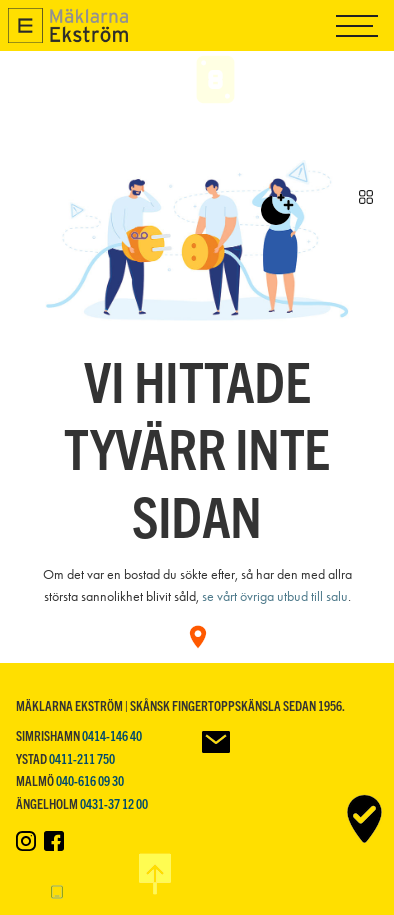 The image size is (394, 915). What do you see at coordinates (198, 637) in the screenshot?
I see `view current location on map` at bounding box center [198, 637].